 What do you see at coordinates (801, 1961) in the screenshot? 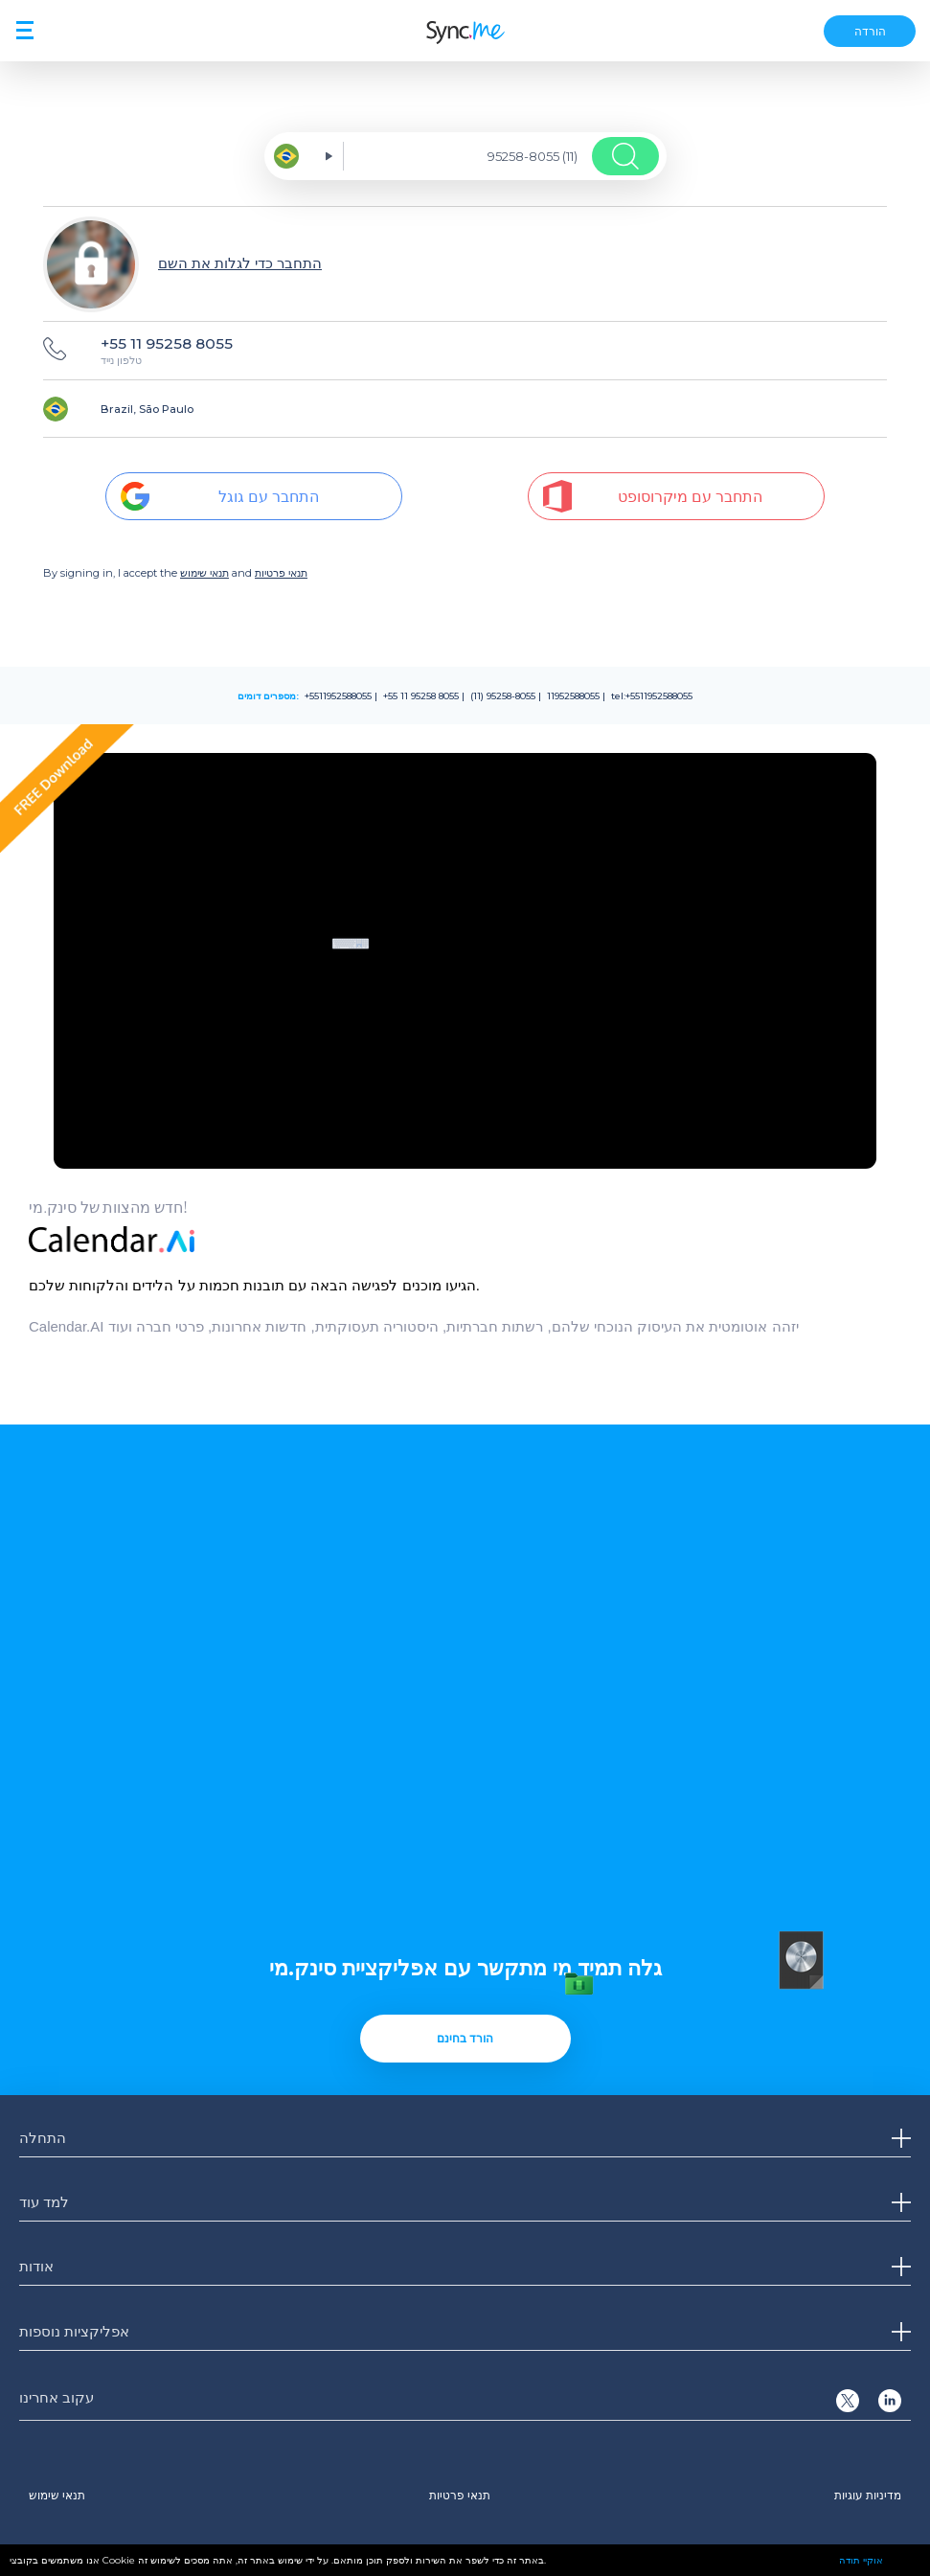
I see `create a new song project from template in GarageBand` at bounding box center [801, 1961].